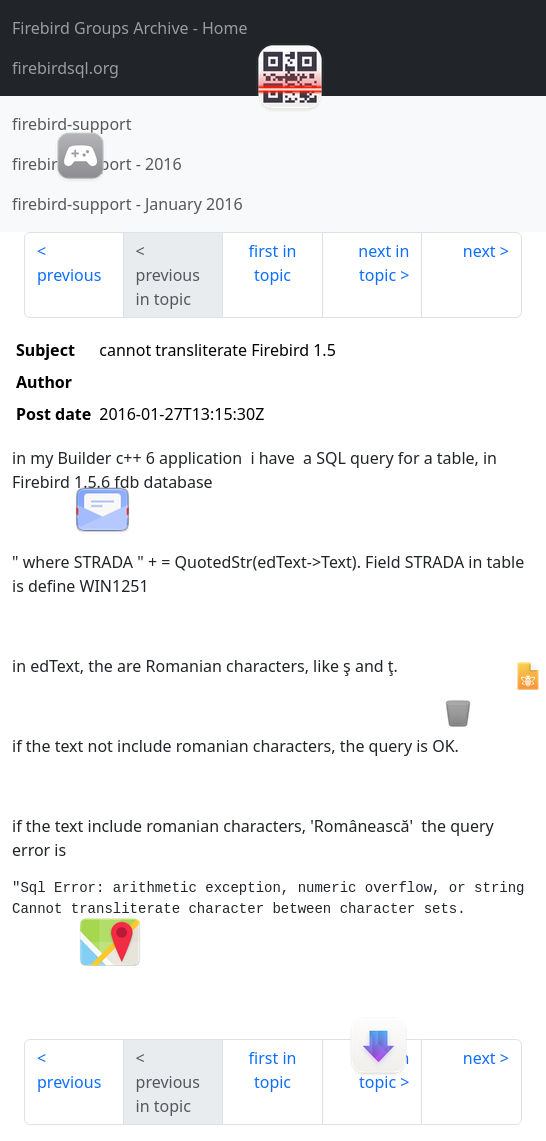  I want to click on access gaming preferences and settings, so click(80, 156).